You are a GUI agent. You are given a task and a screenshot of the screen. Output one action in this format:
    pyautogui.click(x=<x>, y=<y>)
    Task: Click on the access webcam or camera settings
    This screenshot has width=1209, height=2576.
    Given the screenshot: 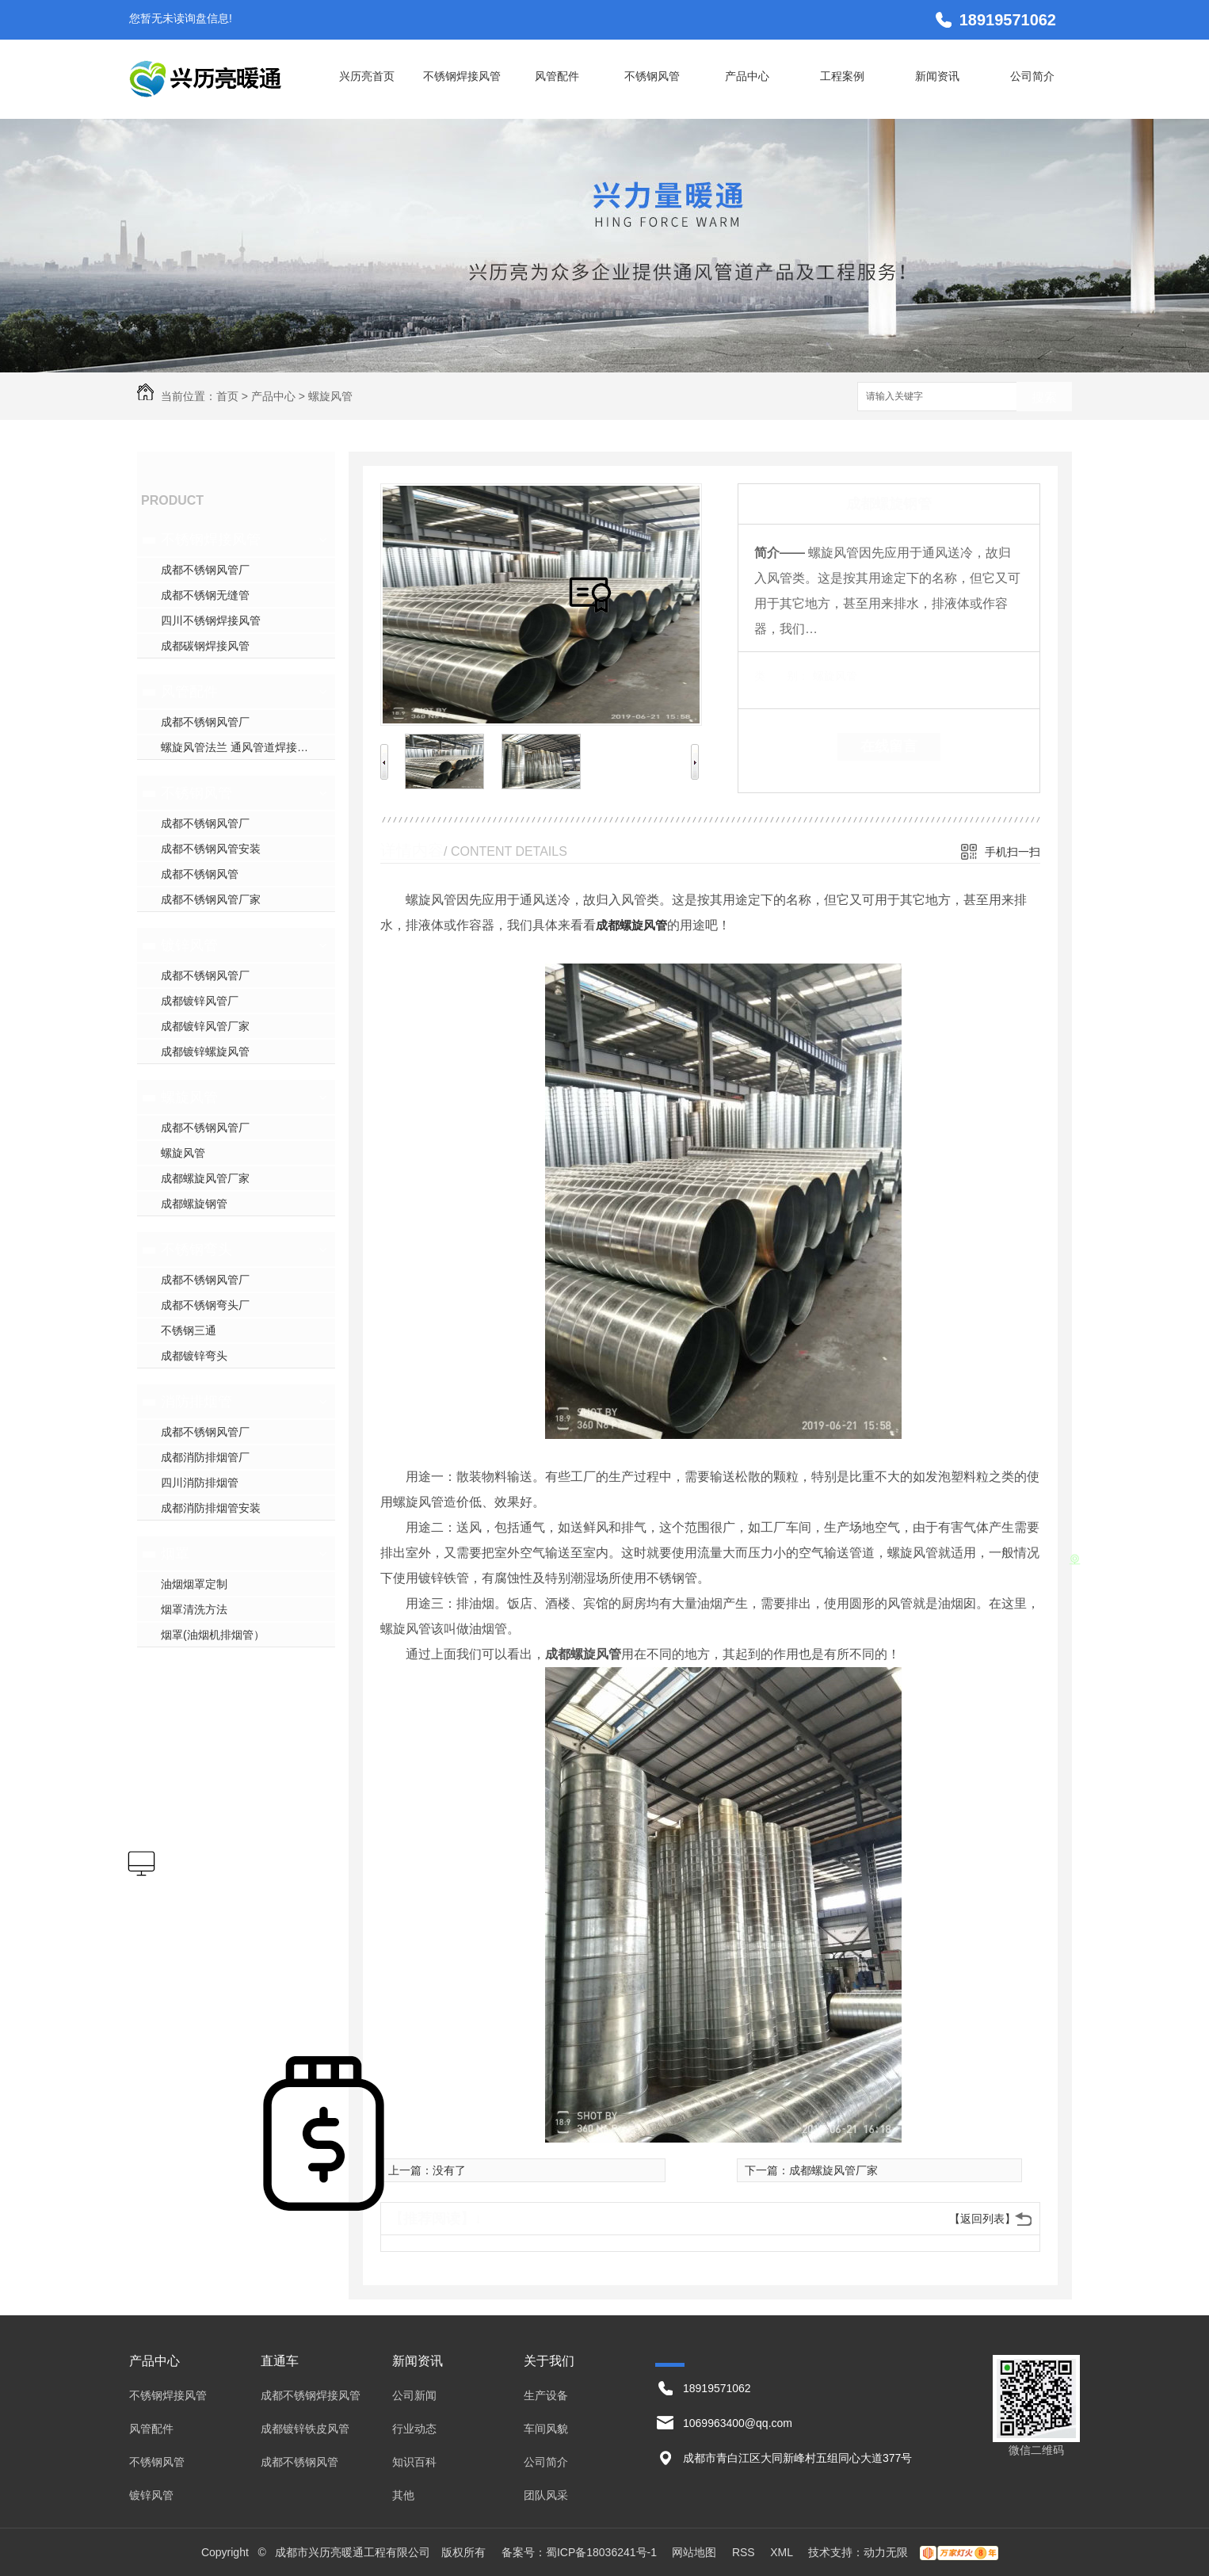 What is the action you would take?
    pyautogui.click(x=1074, y=1559)
    